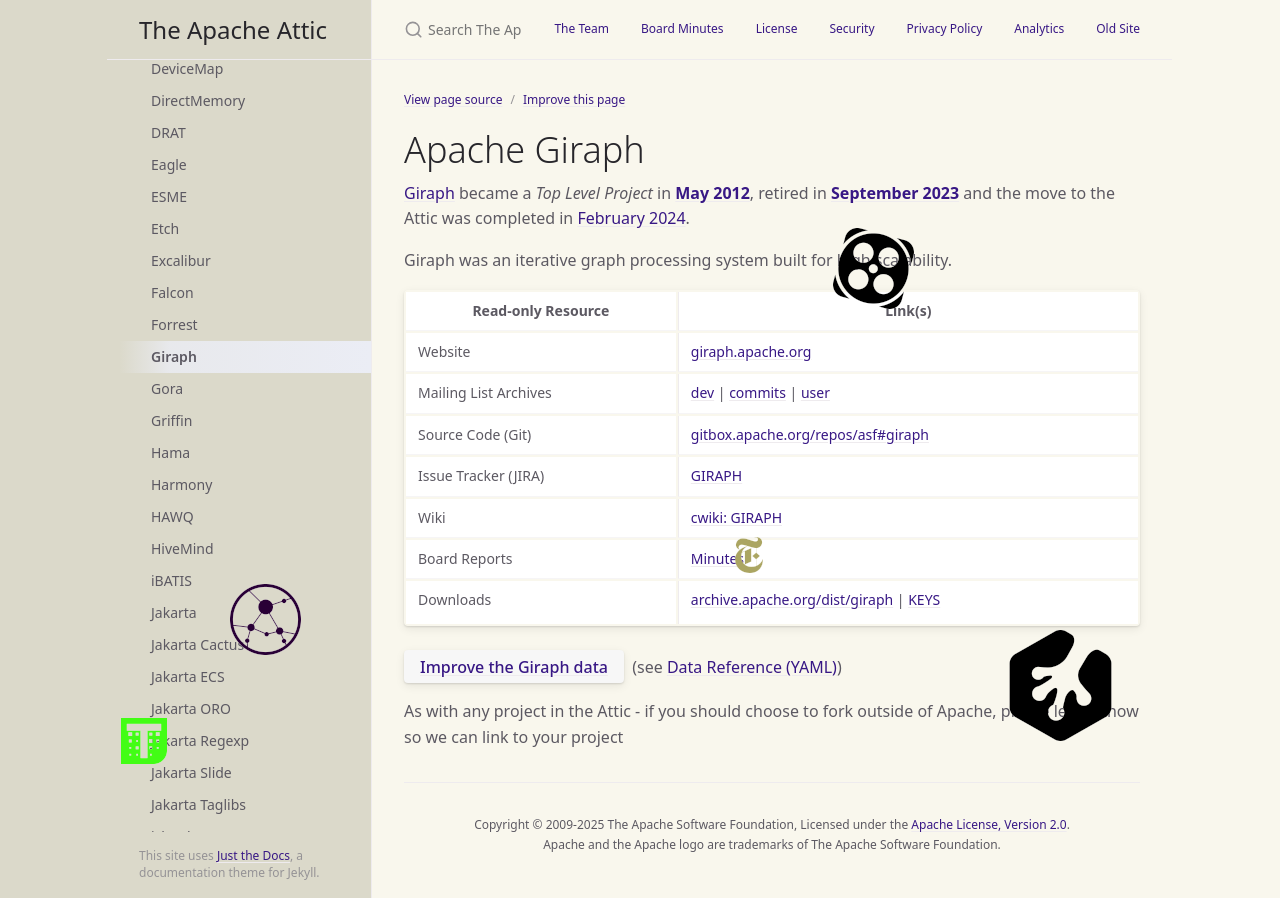  What do you see at coordinates (749, 555) in the screenshot?
I see `open the new york times app` at bounding box center [749, 555].